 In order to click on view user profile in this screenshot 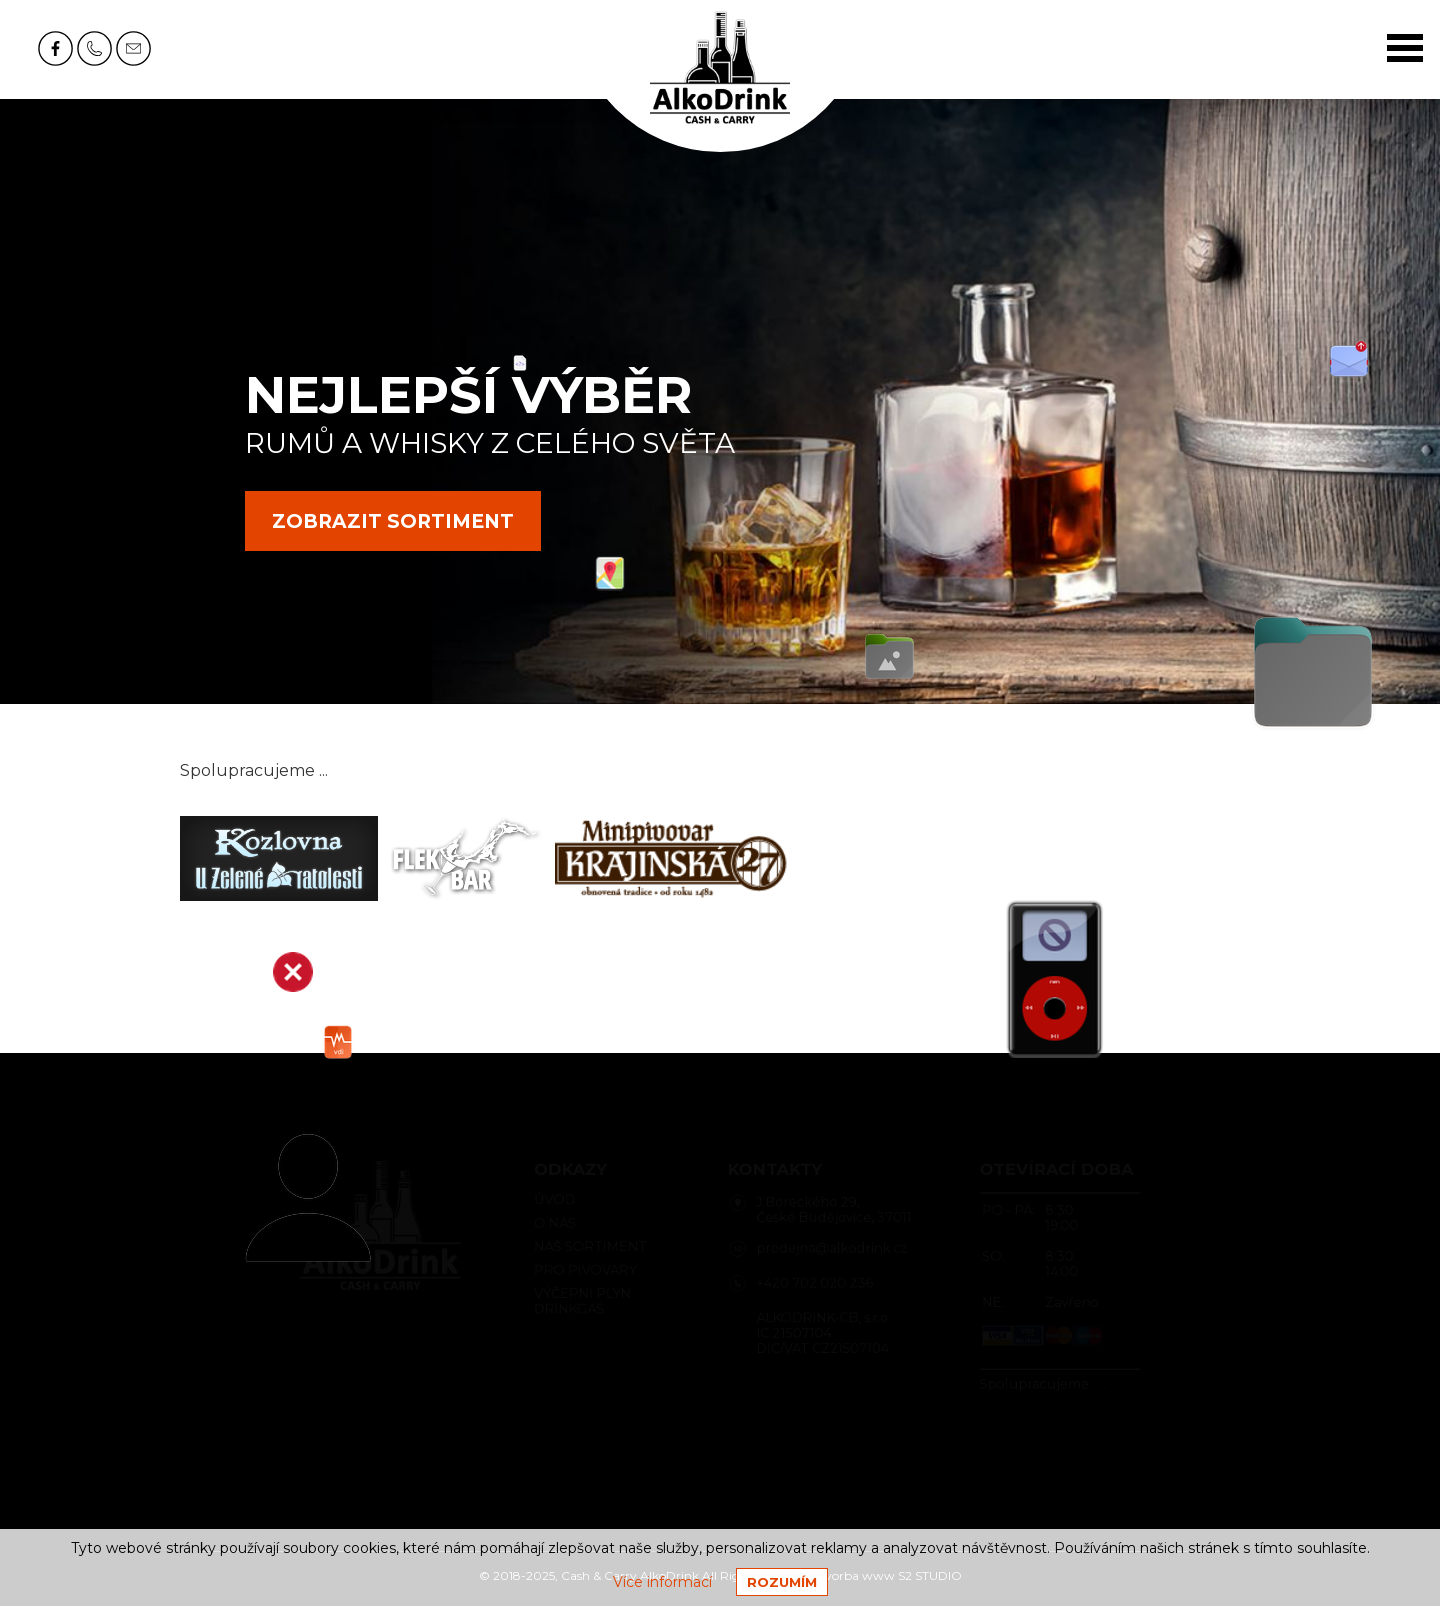, I will do `click(308, 1197)`.